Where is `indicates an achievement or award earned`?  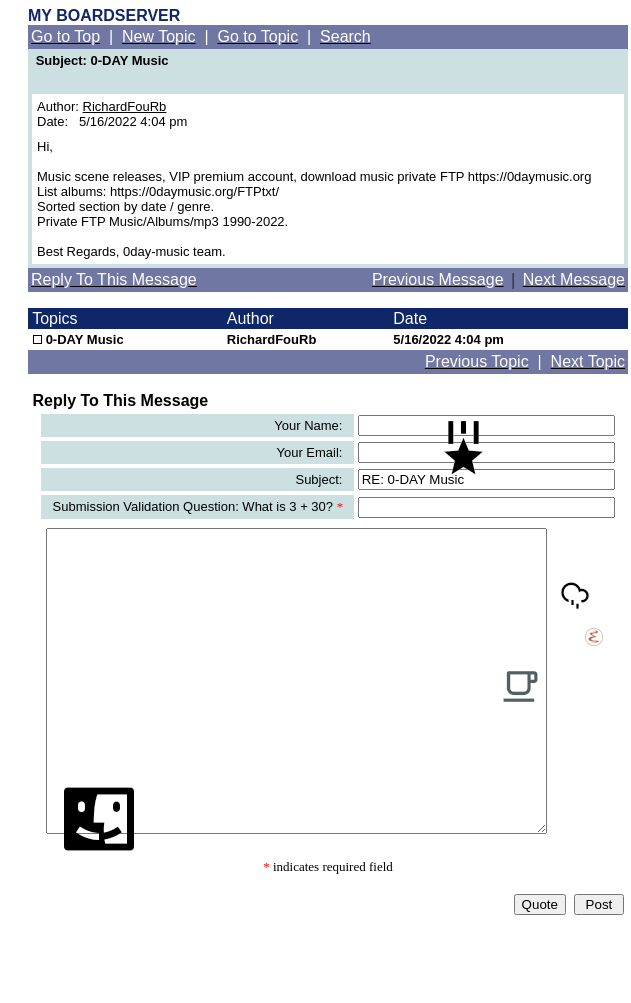
indicates an achievement or award earned is located at coordinates (463, 446).